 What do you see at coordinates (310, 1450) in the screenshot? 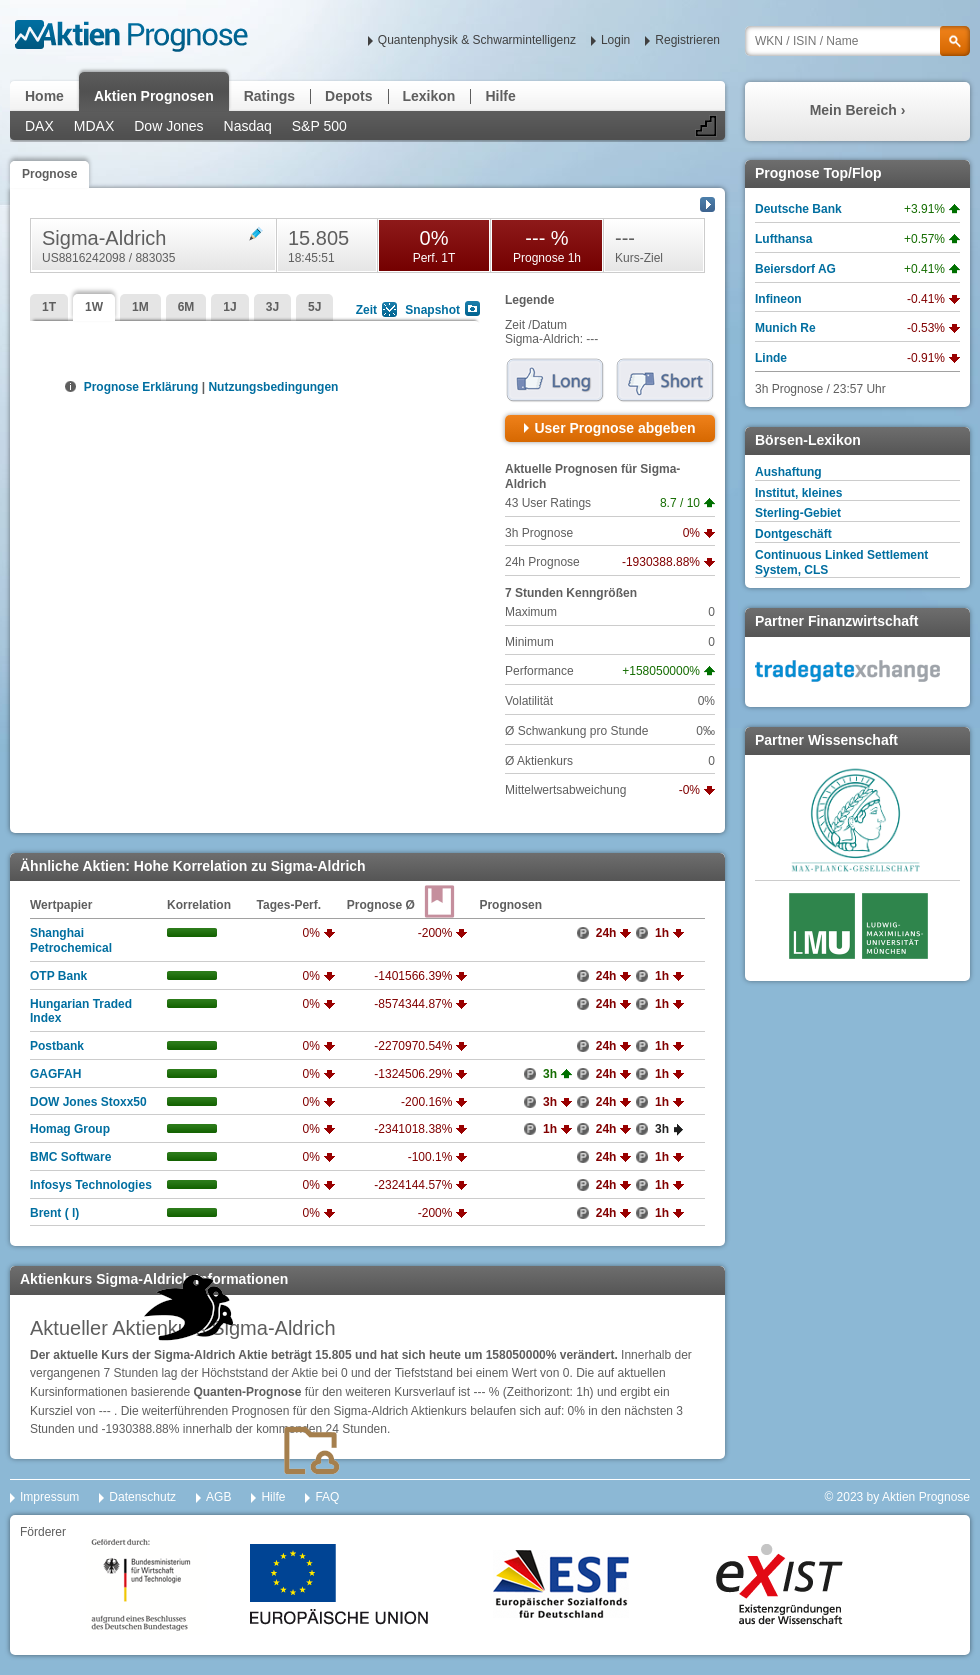
I see `access cloud-synced files and folders` at bounding box center [310, 1450].